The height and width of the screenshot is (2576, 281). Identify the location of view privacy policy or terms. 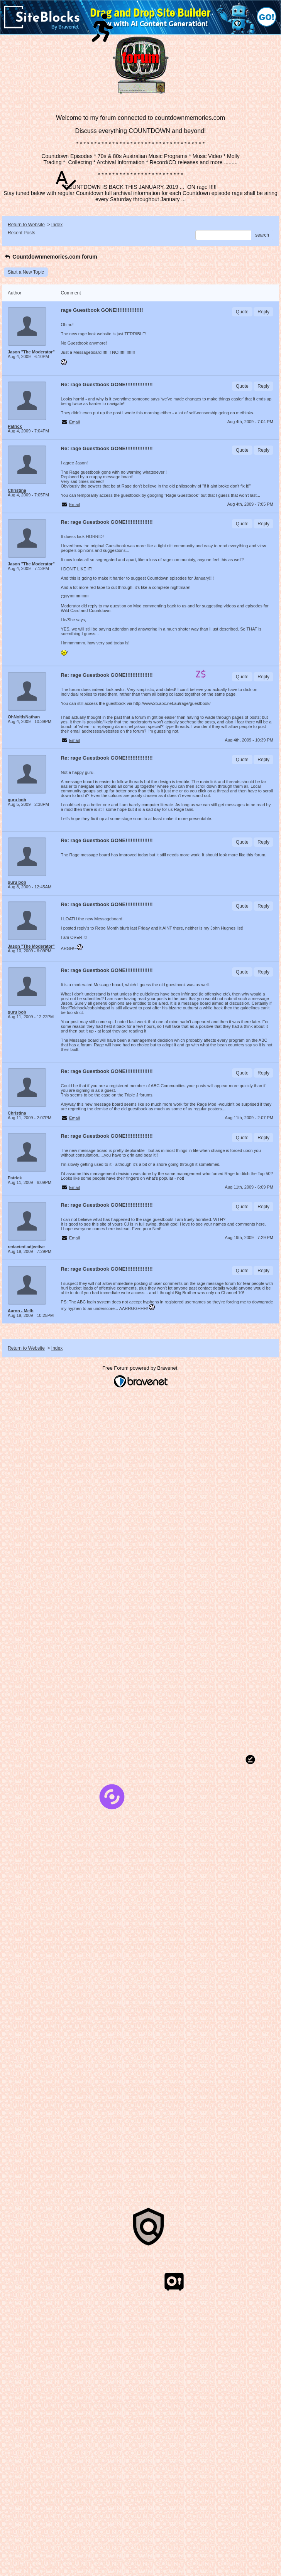
(148, 2226).